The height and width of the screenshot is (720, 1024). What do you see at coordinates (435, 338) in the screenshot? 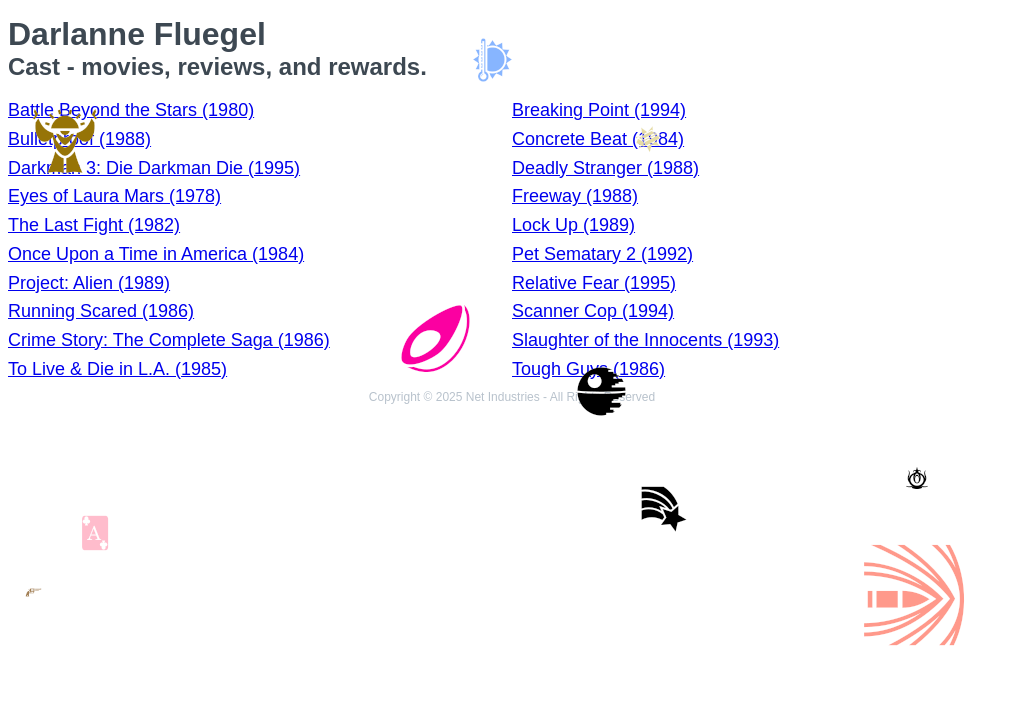
I see `select avocado ingredient or topping` at bounding box center [435, 338].